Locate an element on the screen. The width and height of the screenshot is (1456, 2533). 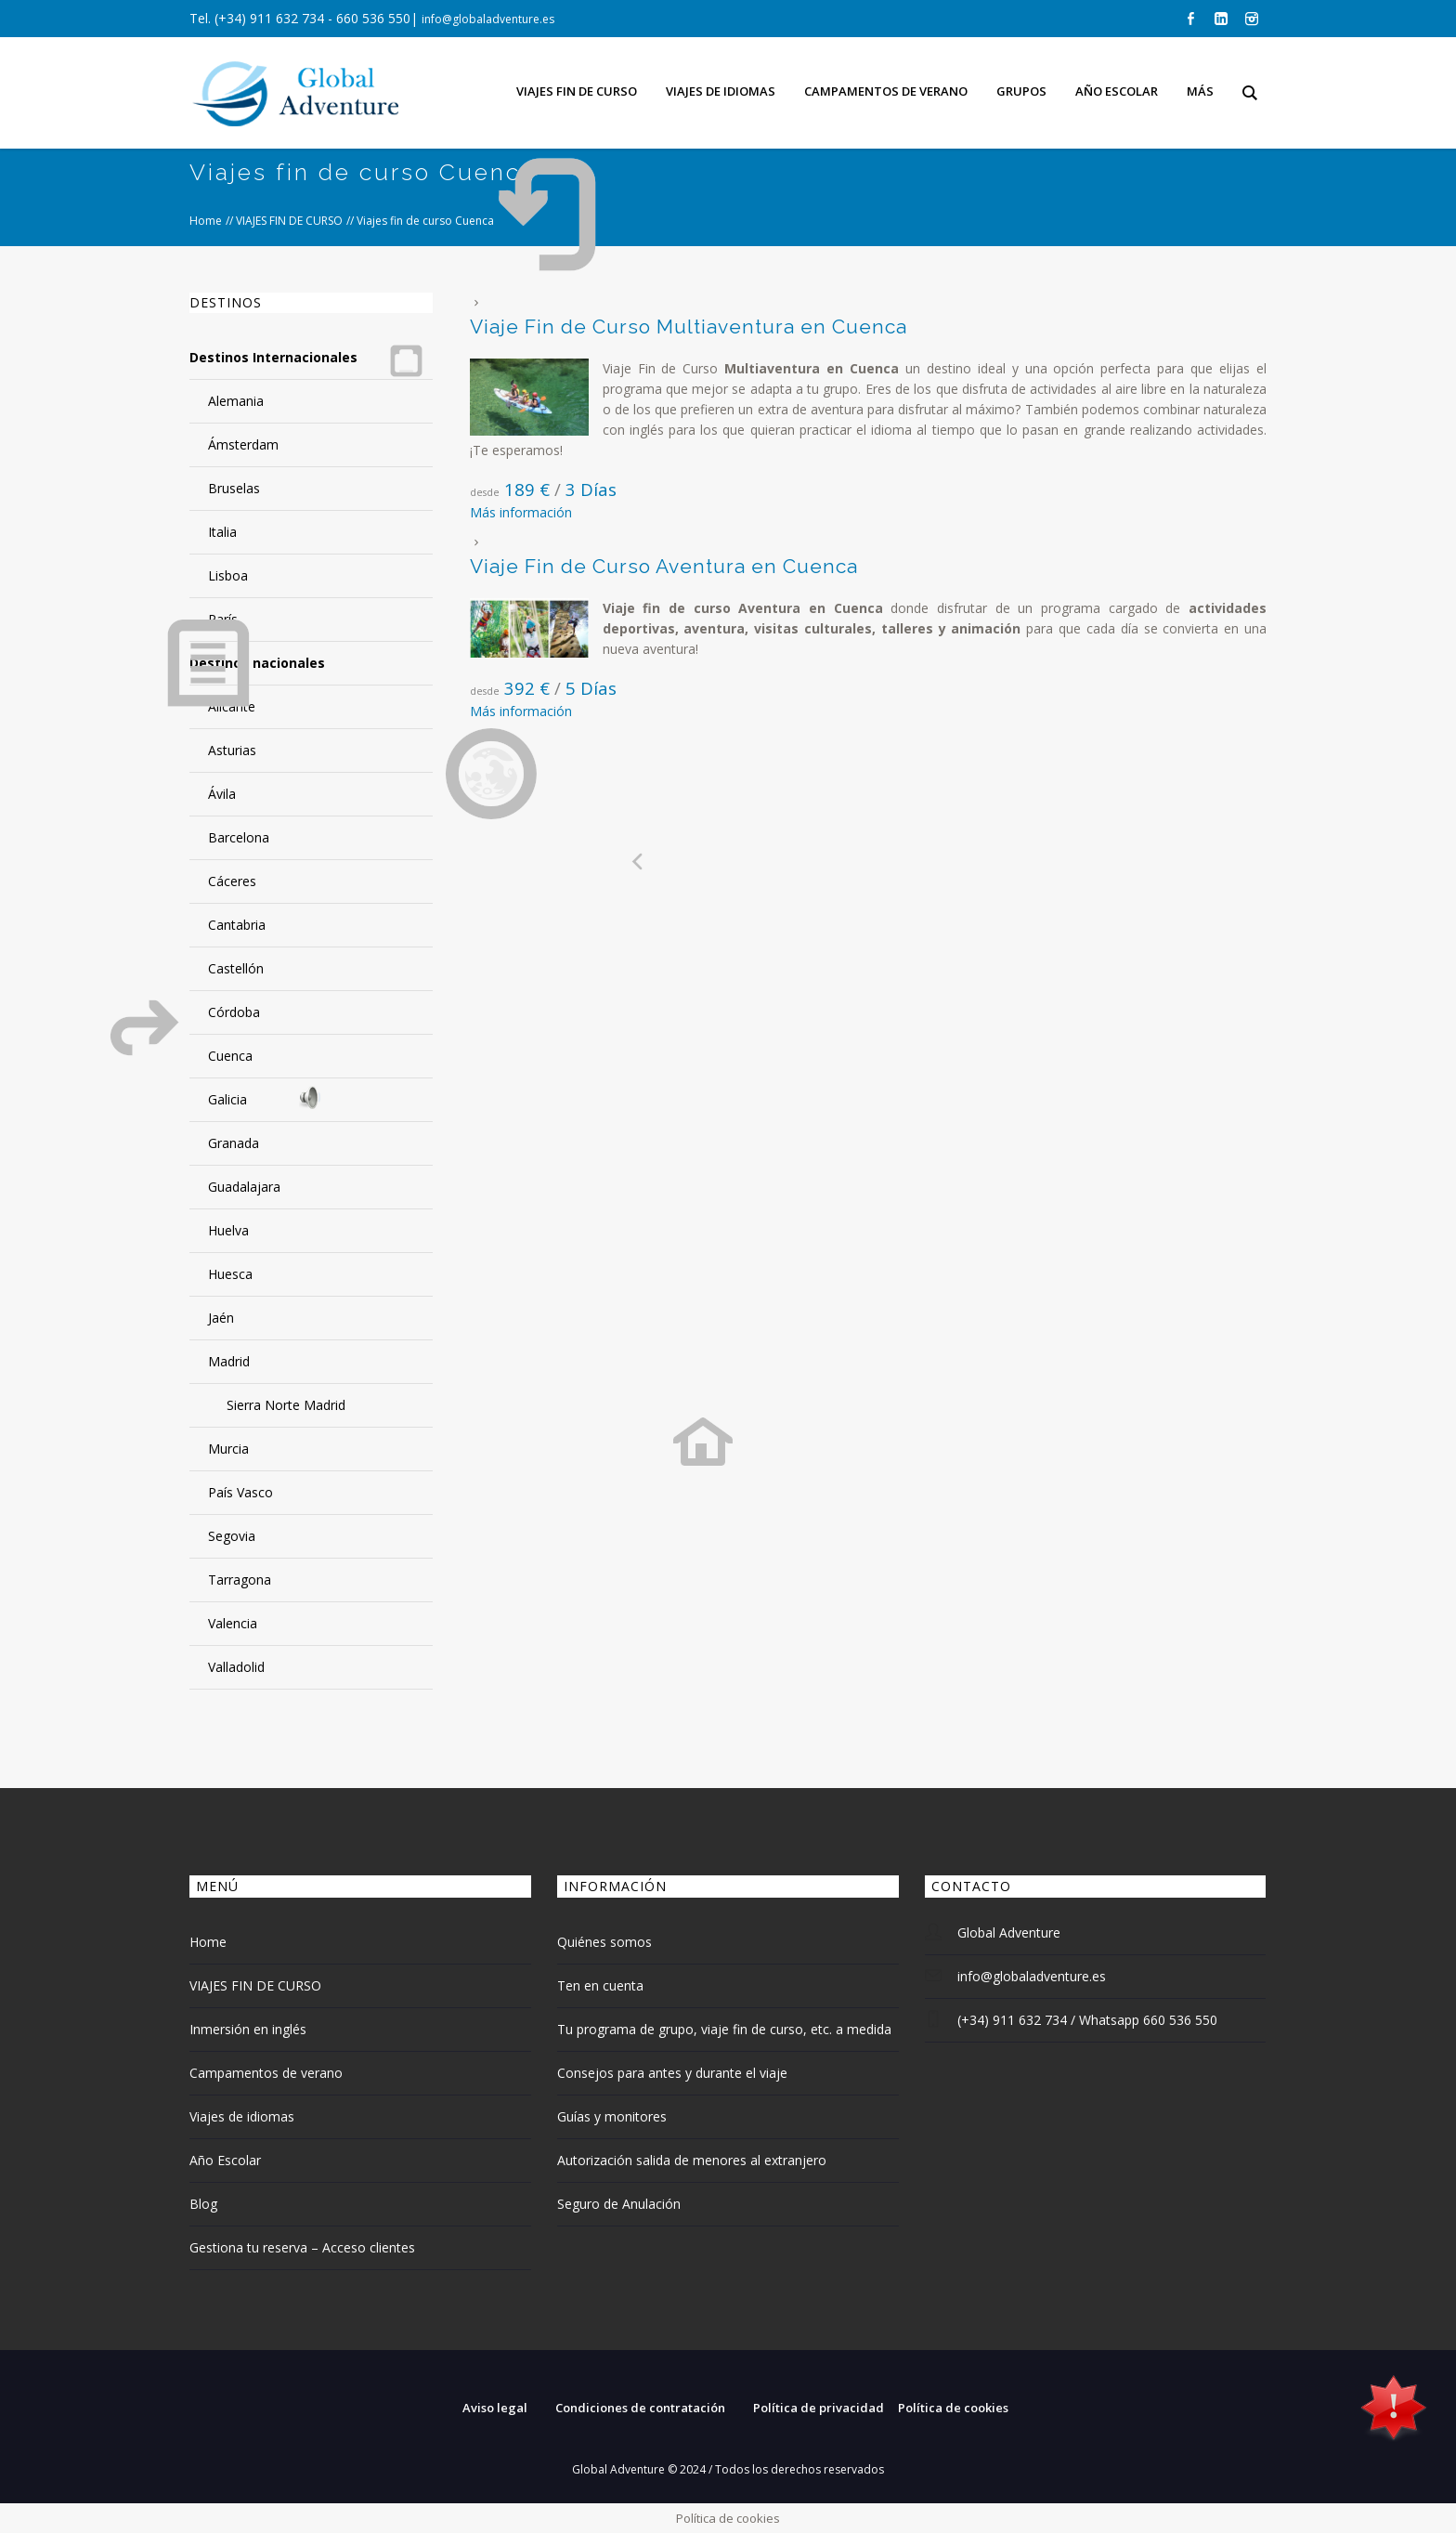
navigate to home screen or directory is located at coordinates (703, 1443).